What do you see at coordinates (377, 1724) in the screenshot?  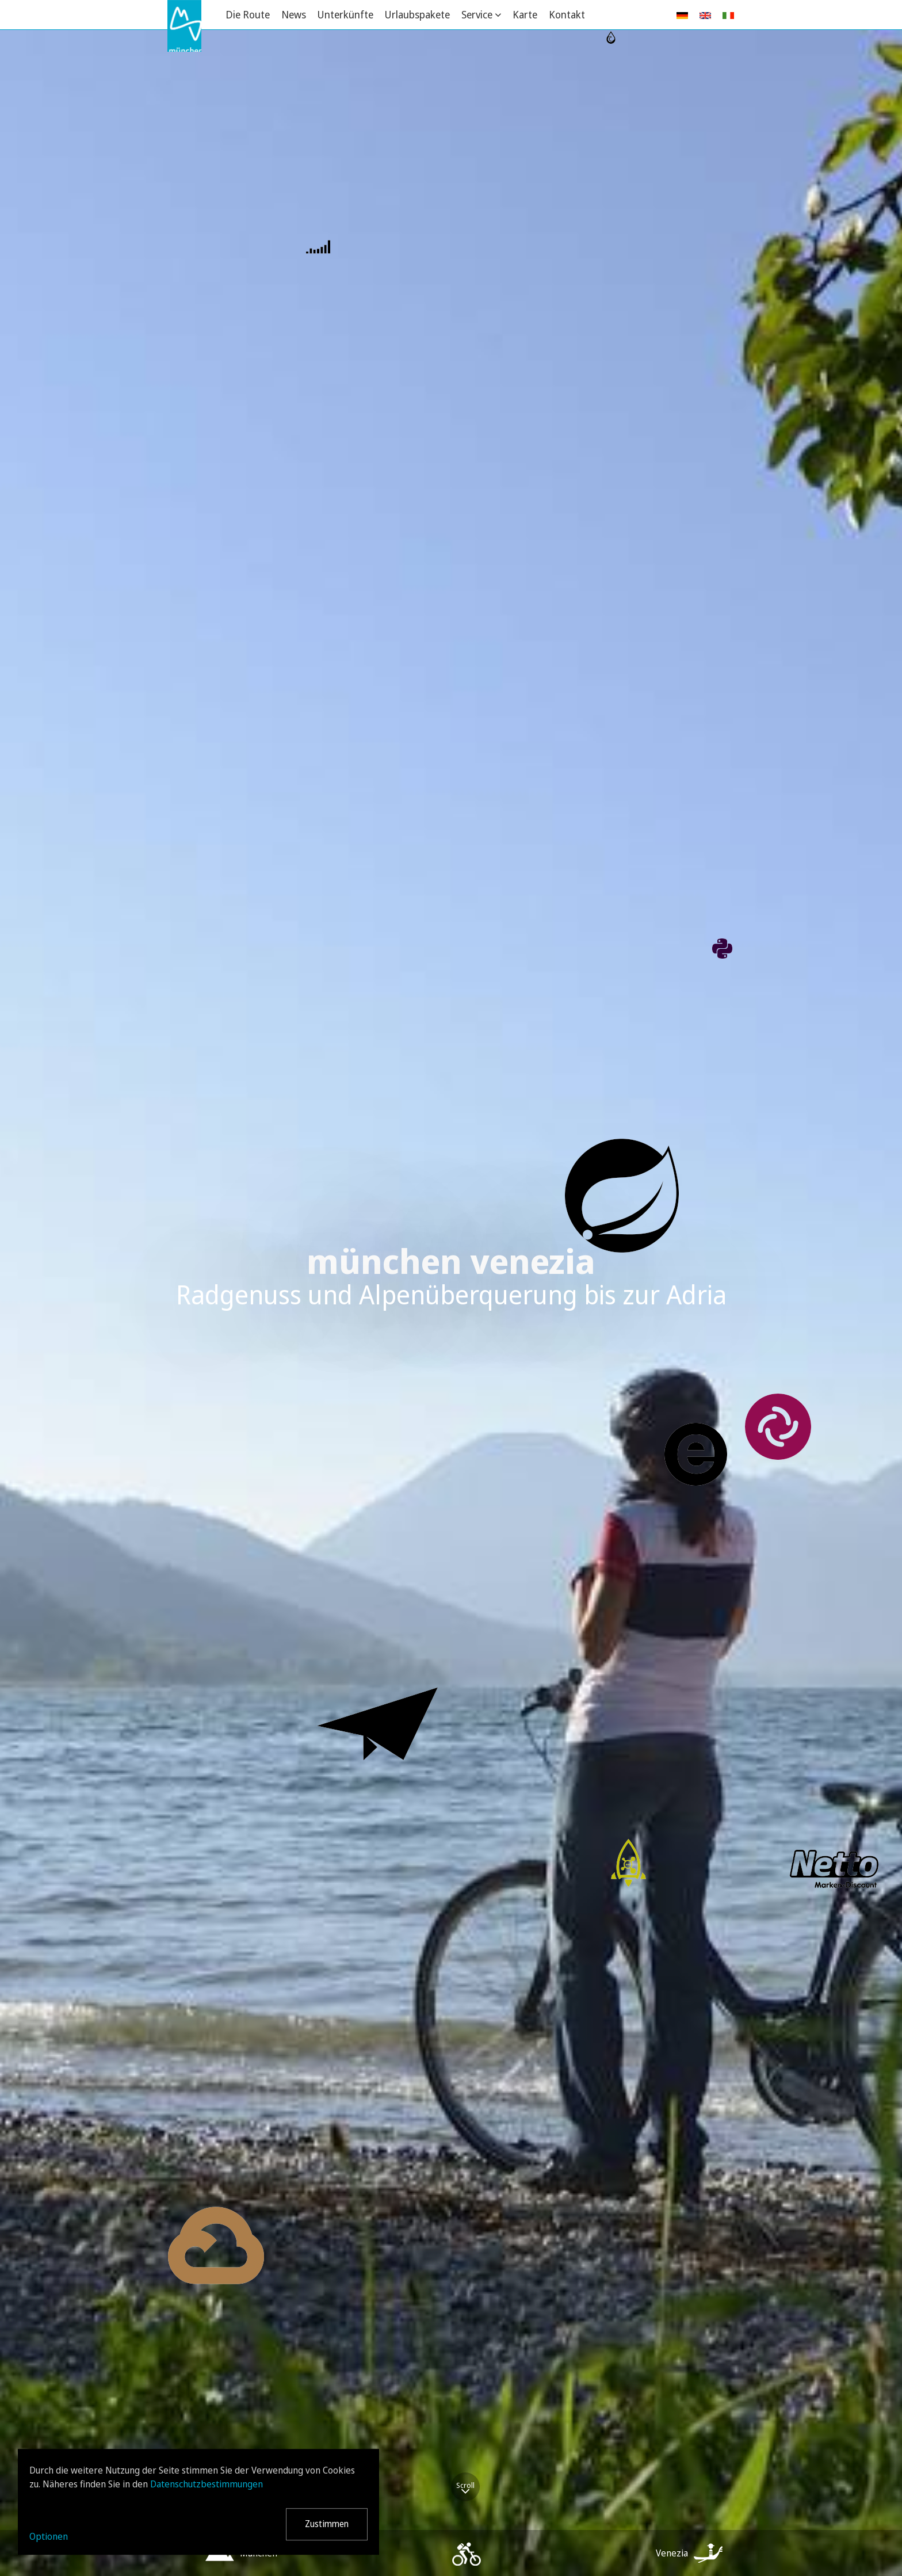 I see `minutemailer logo` at bounding box center [377, 1724].